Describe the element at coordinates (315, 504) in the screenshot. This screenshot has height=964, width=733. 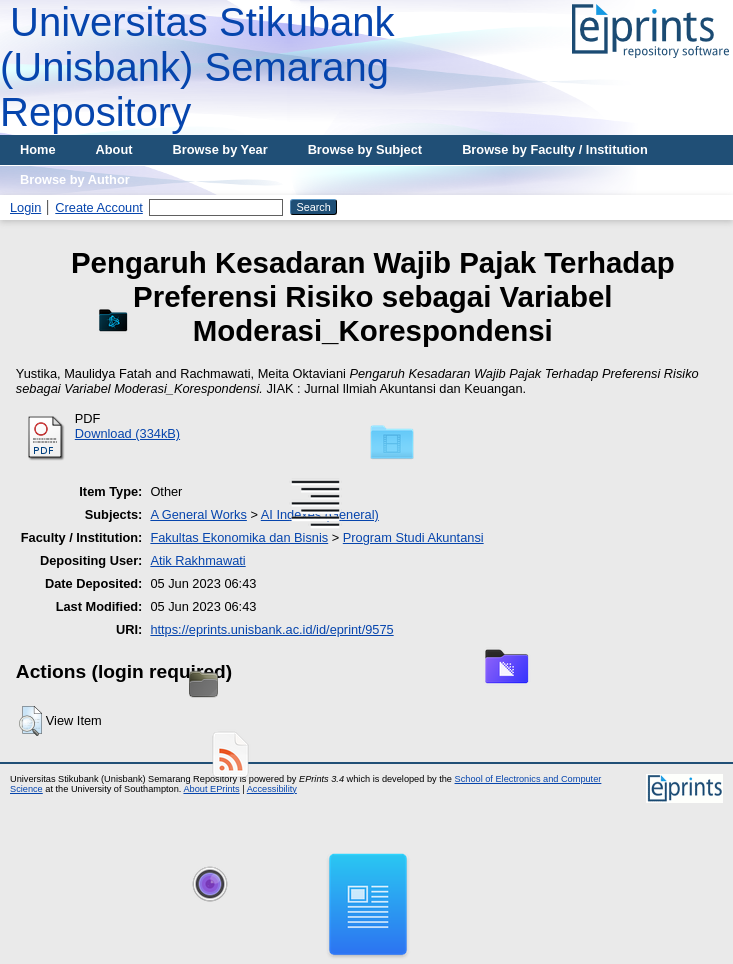
I see `align text to the right margin` at that location.